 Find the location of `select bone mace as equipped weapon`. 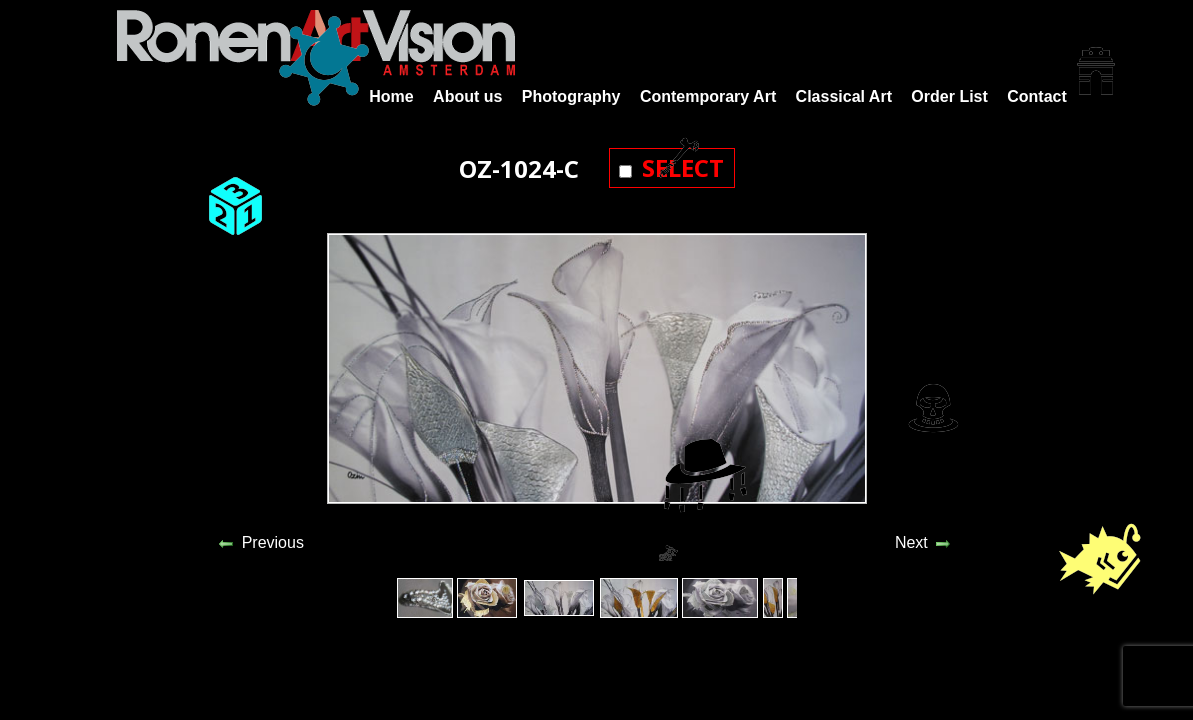

select bone mace as equipped weapon is located at coordinates (679, 158).